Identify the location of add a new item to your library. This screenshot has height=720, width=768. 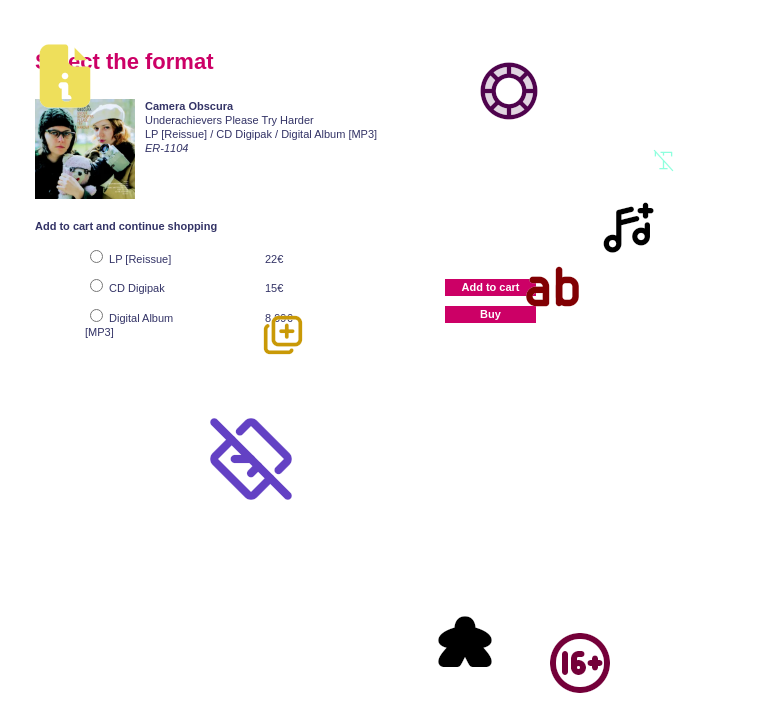
(283, 335).